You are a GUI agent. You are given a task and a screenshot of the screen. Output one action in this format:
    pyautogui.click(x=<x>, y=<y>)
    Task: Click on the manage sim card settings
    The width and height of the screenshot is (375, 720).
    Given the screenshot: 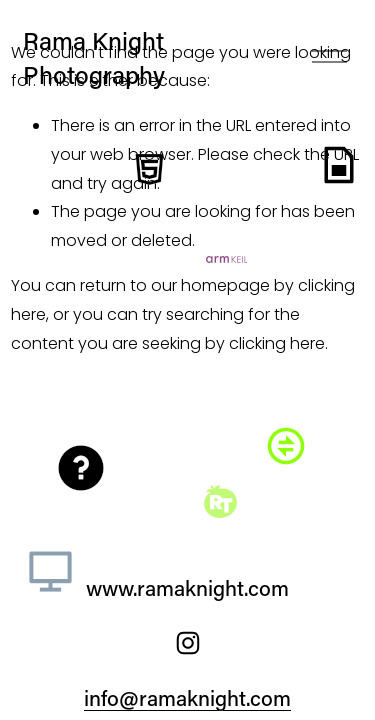 What is the action you would take?
    pyautogui.click(x=339, y=165)
    